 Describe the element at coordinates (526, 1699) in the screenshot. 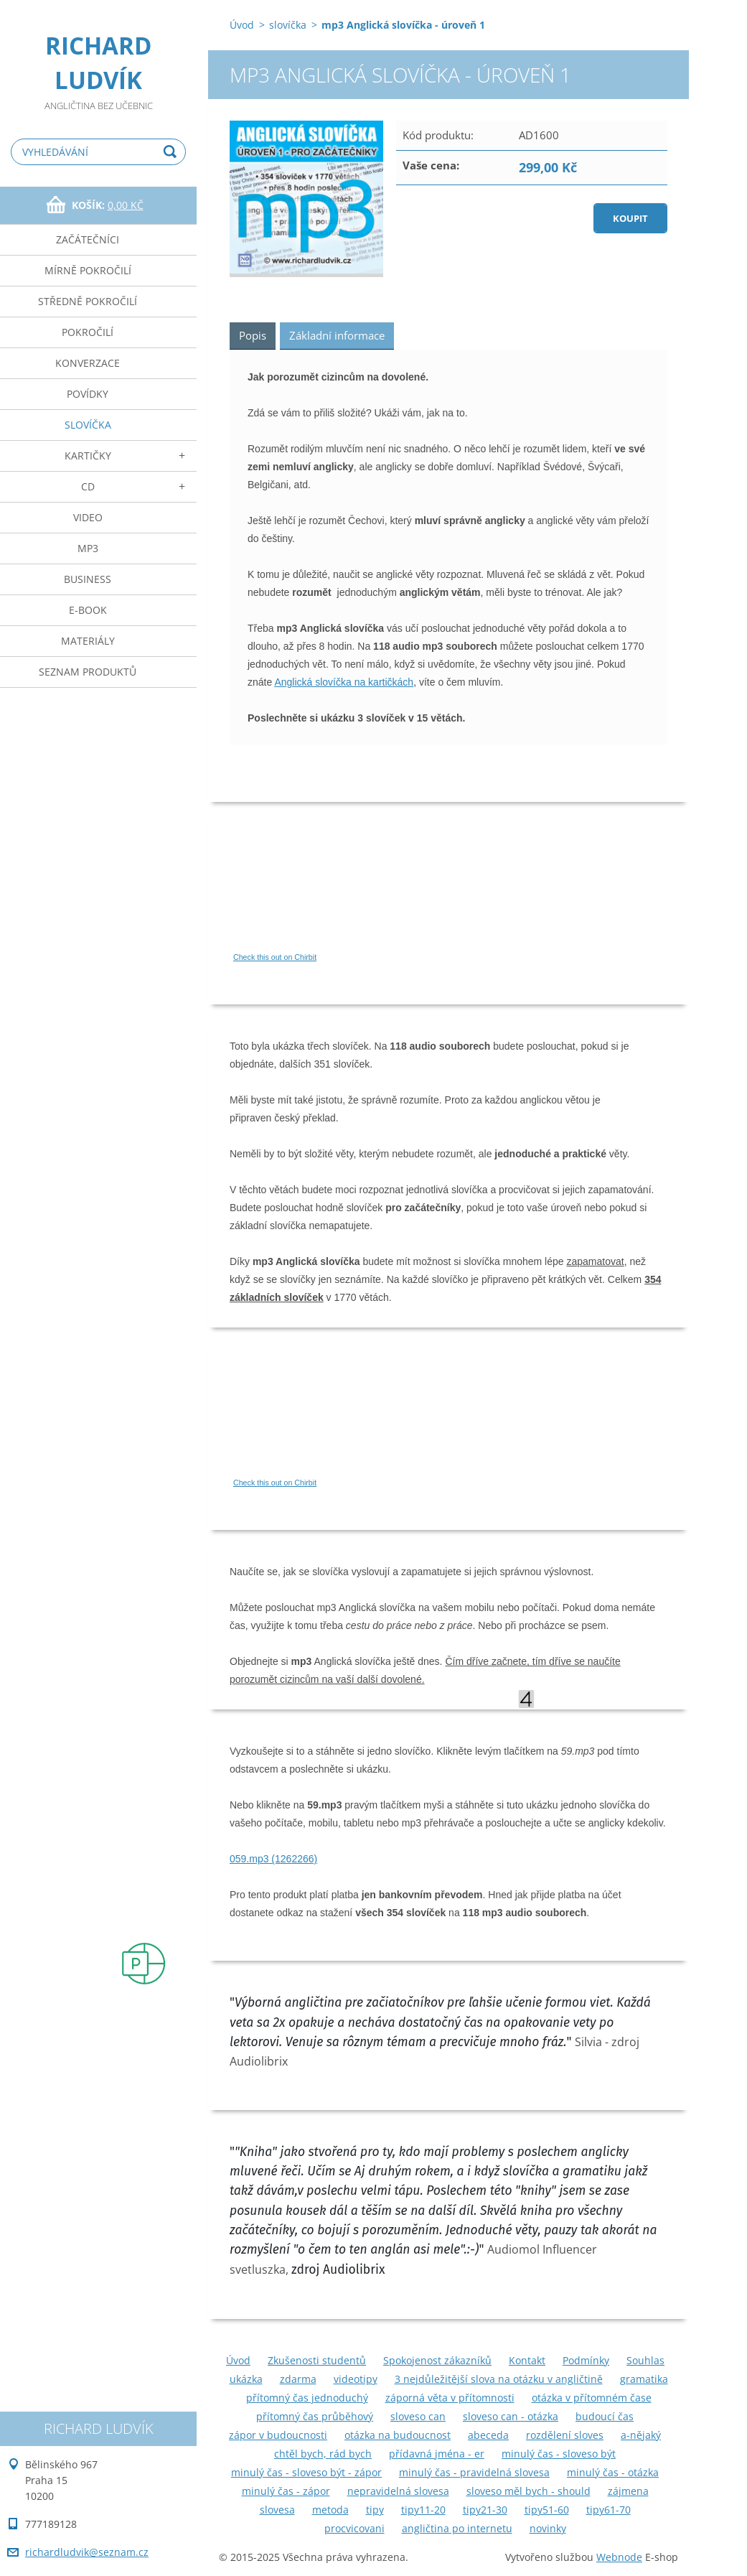

I see `indicates step four in a multi-step process` at that location.